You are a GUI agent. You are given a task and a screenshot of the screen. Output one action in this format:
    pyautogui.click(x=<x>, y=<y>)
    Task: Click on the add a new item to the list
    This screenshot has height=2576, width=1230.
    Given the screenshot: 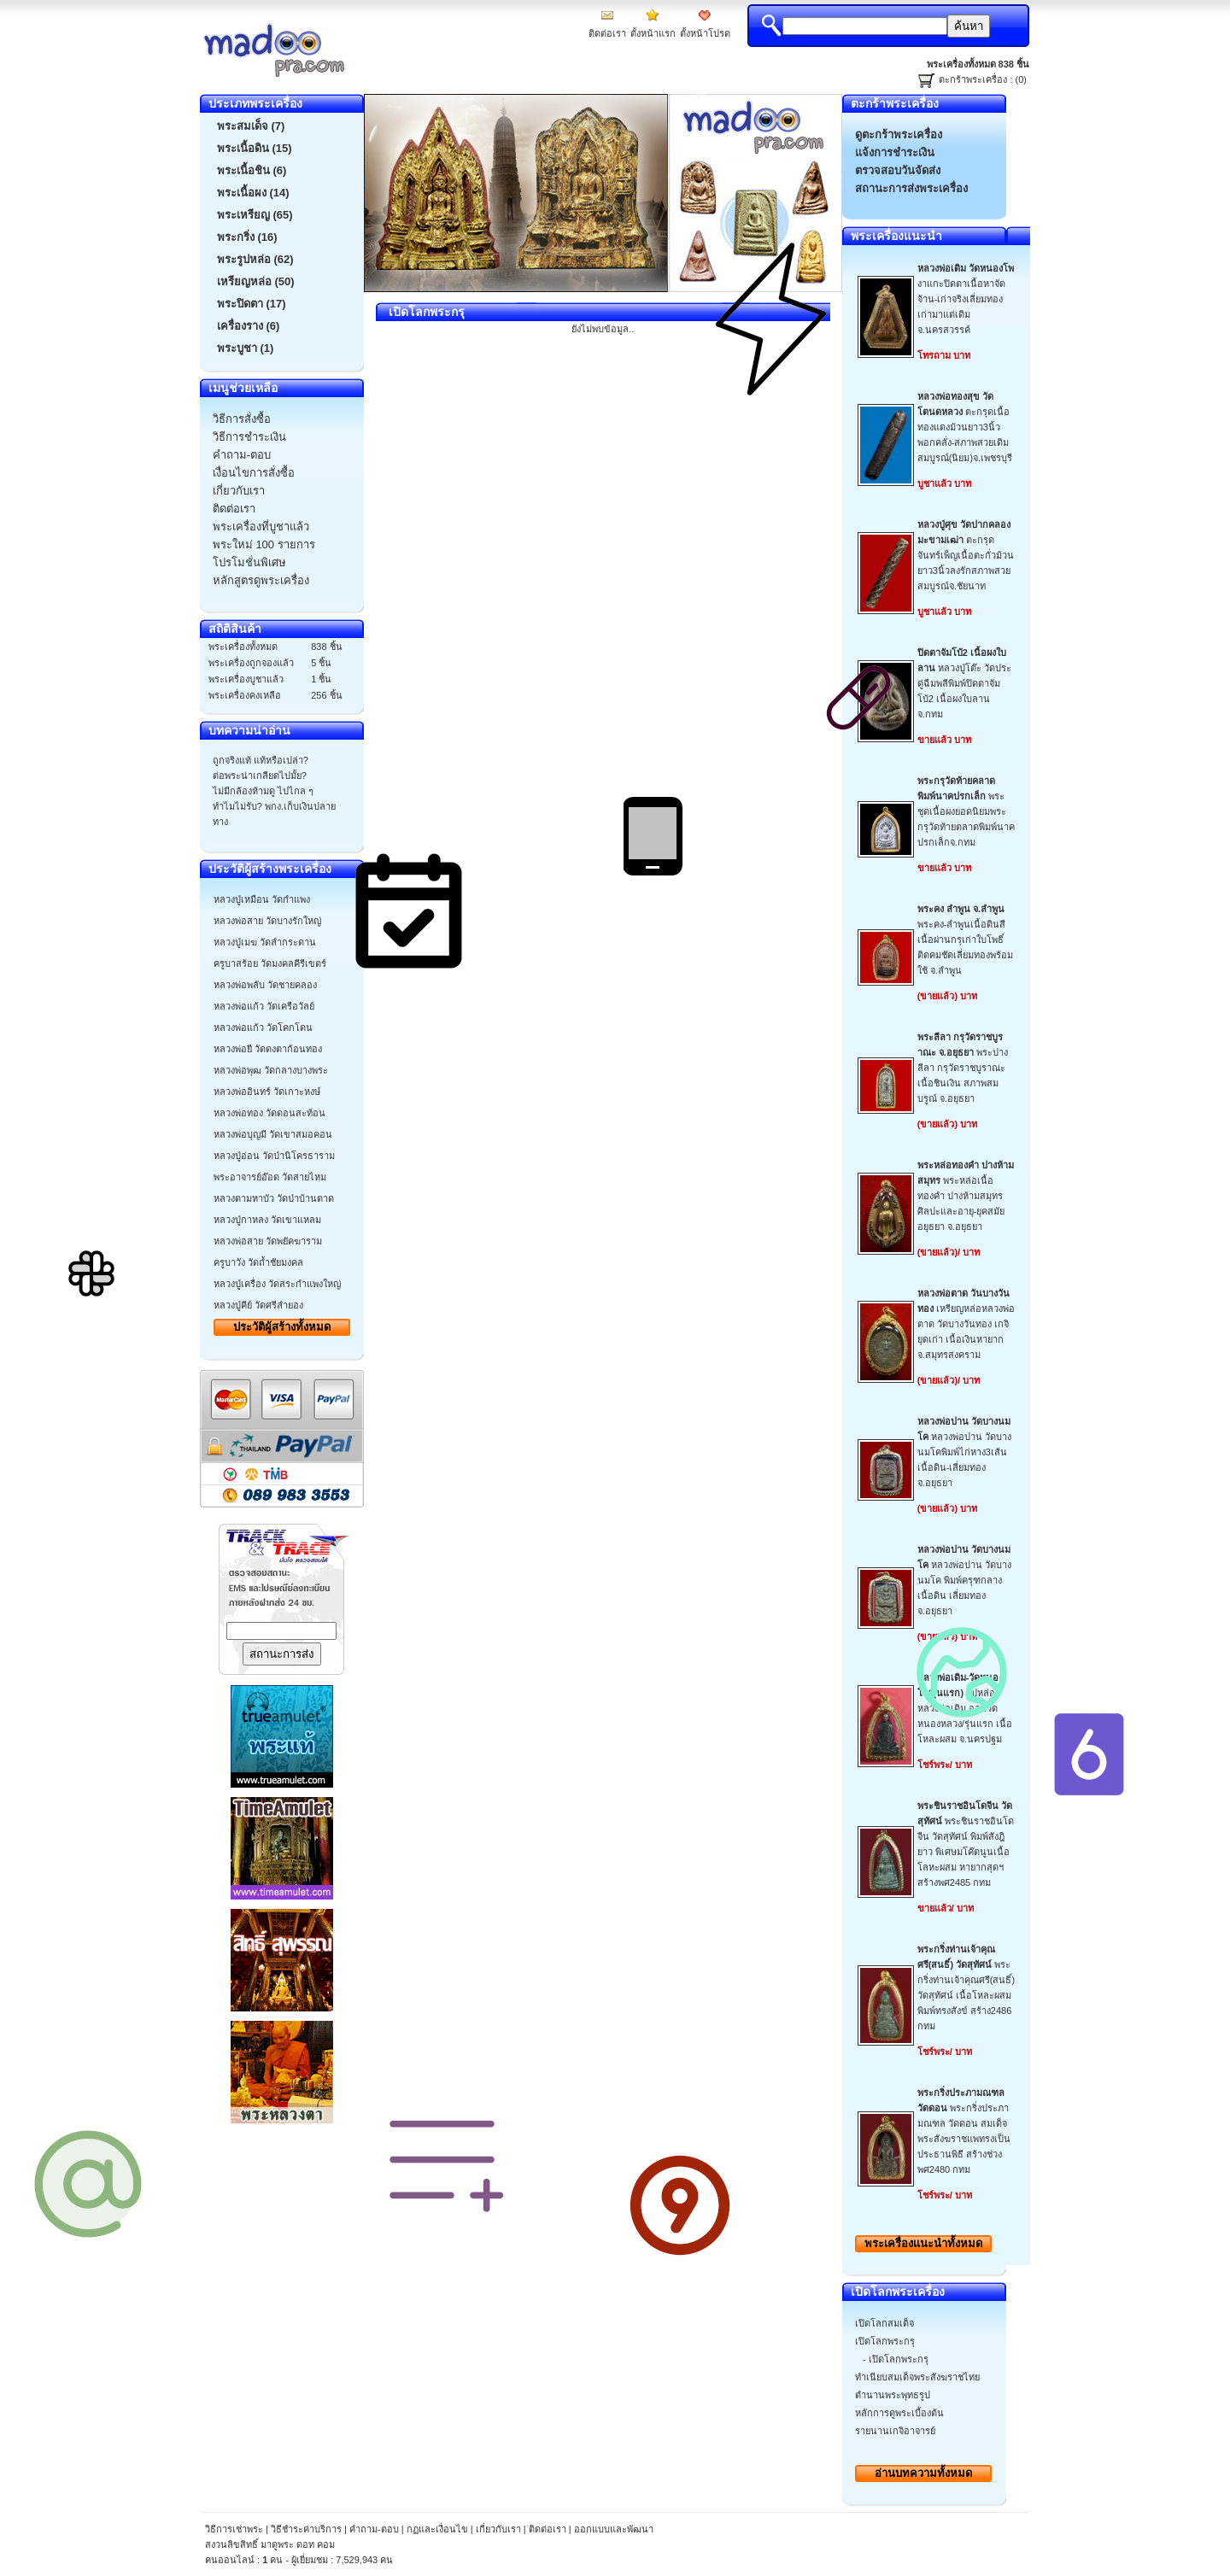 What is the action you would take?
    pyautogui.click(x=442, y=2159)
    